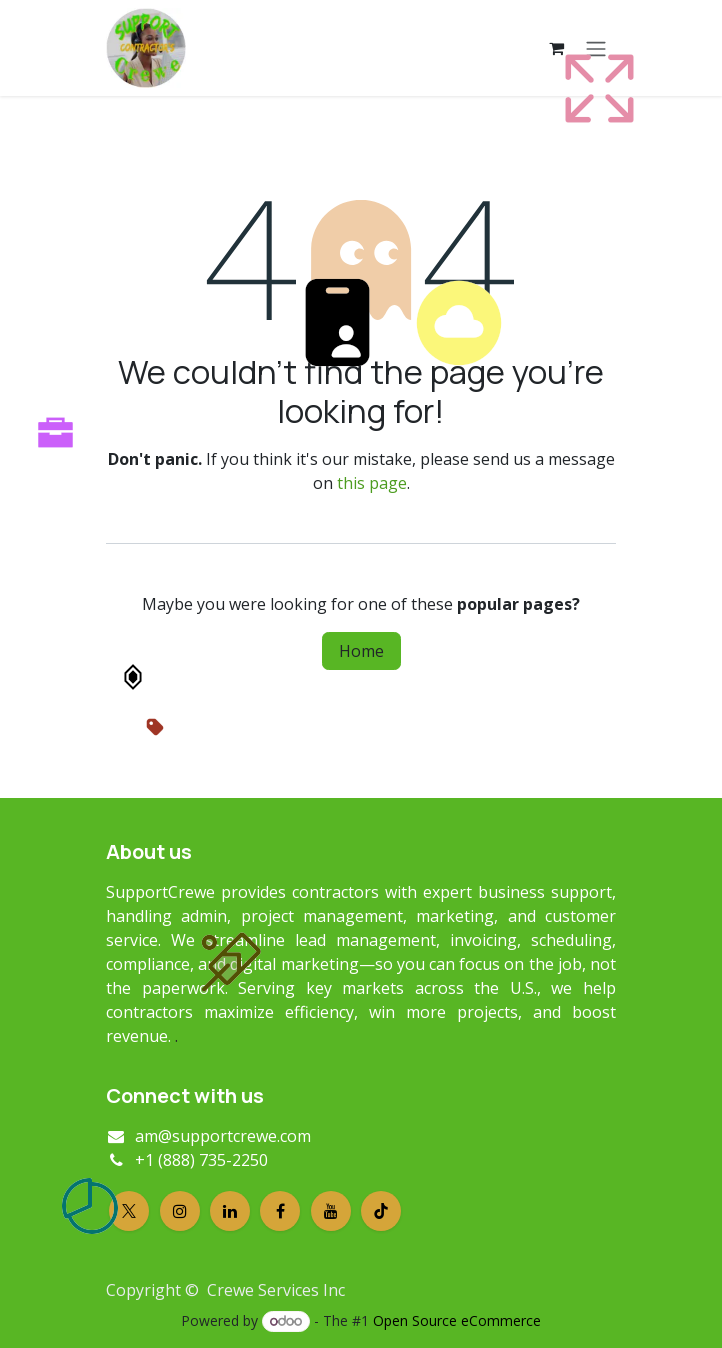 This screenshot has width=722, height=1348. What do you see at coordinates (90, 1206) in the screenshot?
I see `view data breakdown or statistics` at bounding box center [90, 1206].